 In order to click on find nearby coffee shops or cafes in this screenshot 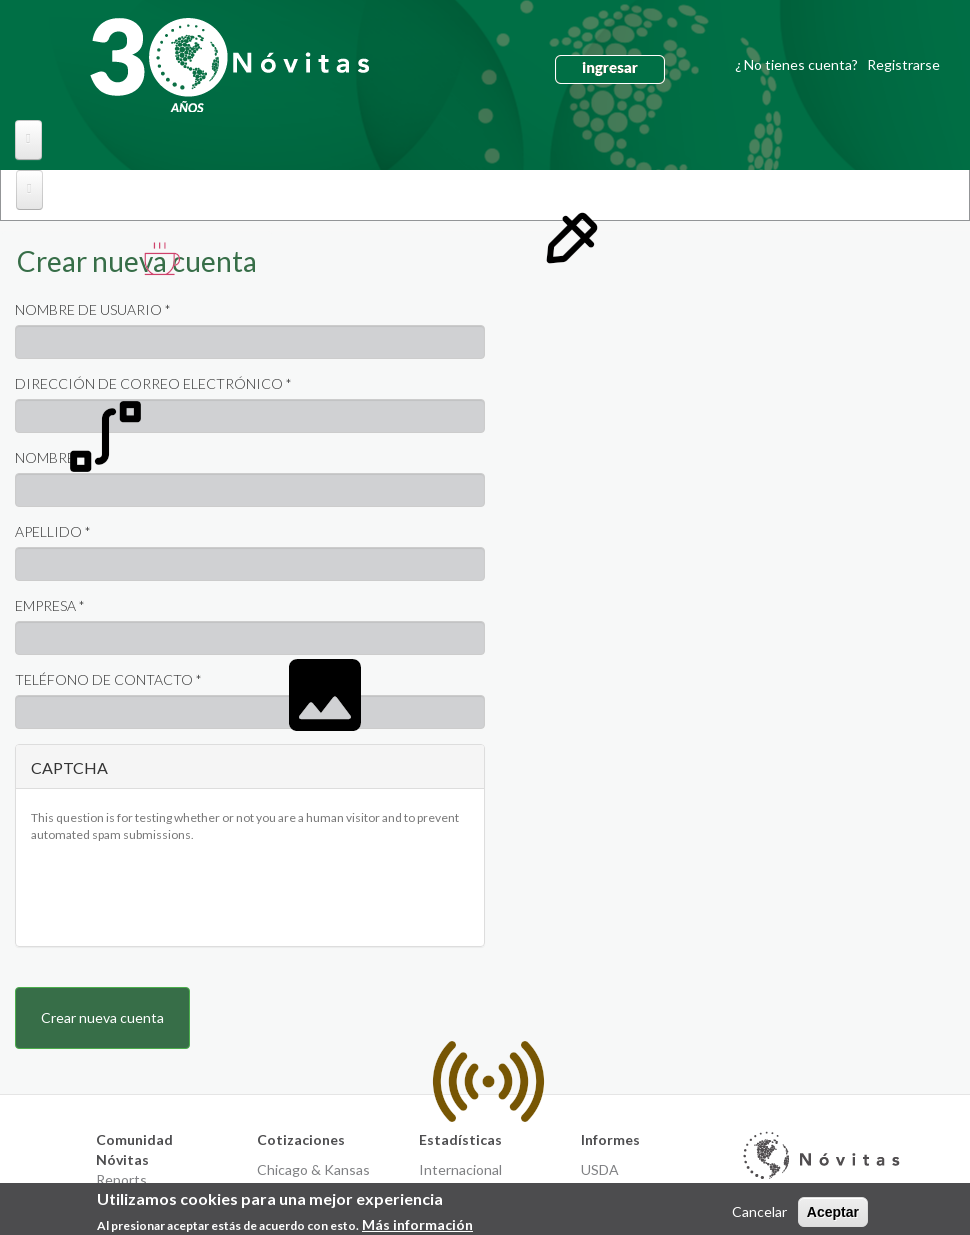, I will do `click(161, 260)`.